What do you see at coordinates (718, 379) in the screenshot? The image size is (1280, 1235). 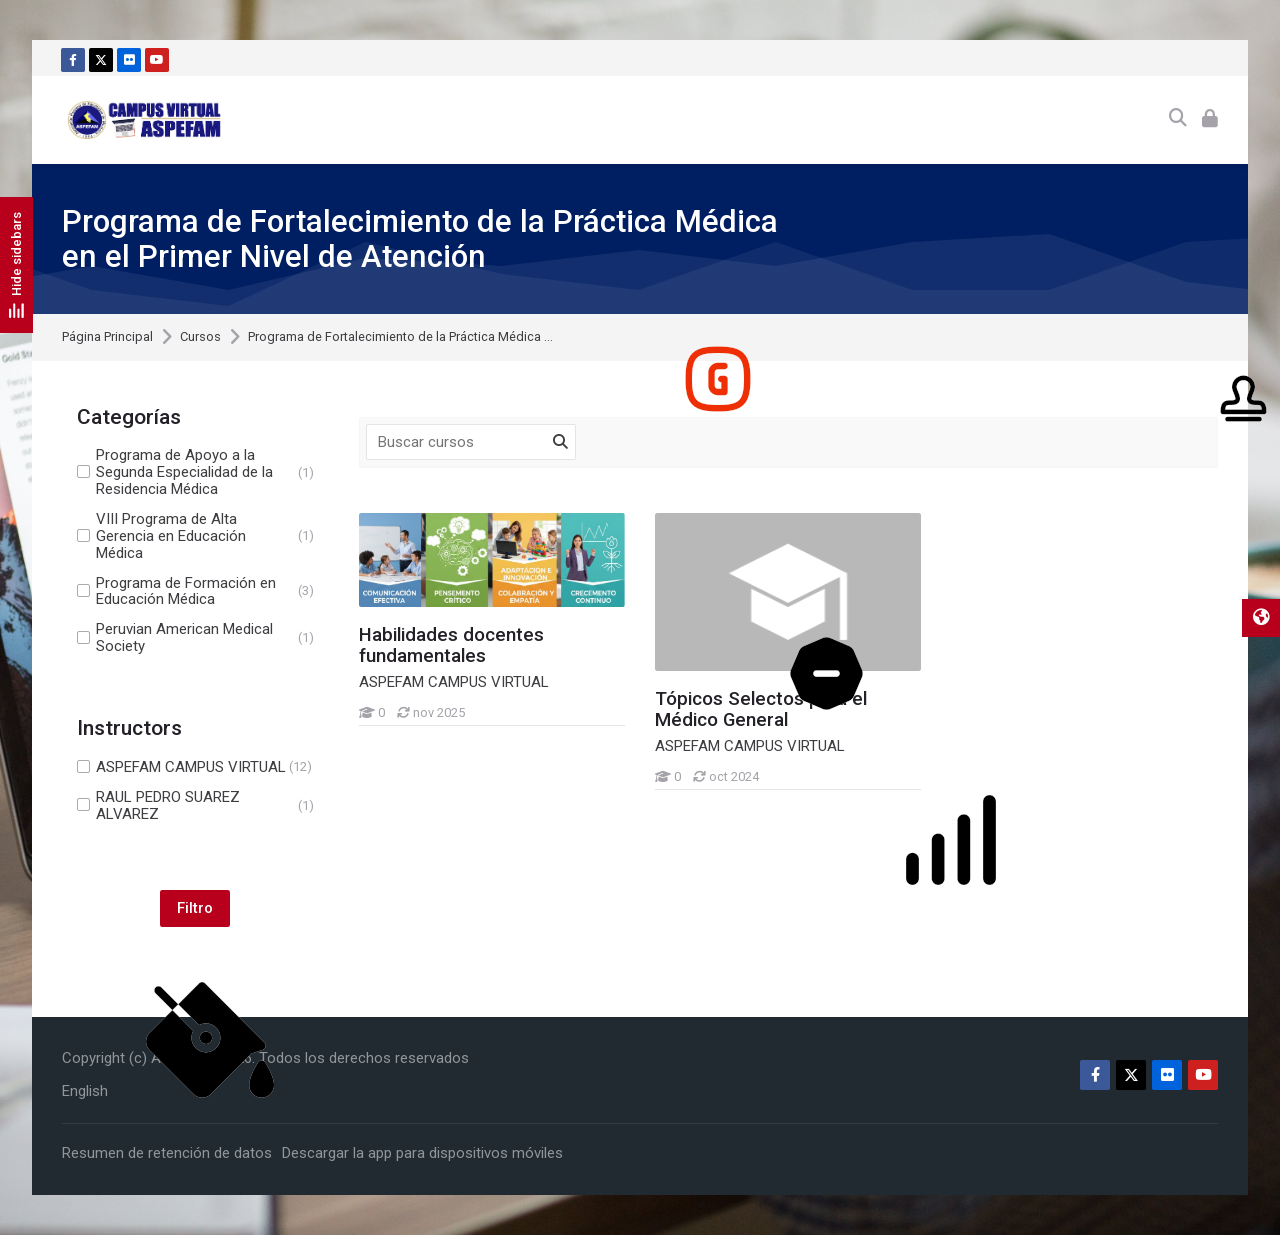 I see `google or g suite service shortcut` at bounding box center [718, 379].